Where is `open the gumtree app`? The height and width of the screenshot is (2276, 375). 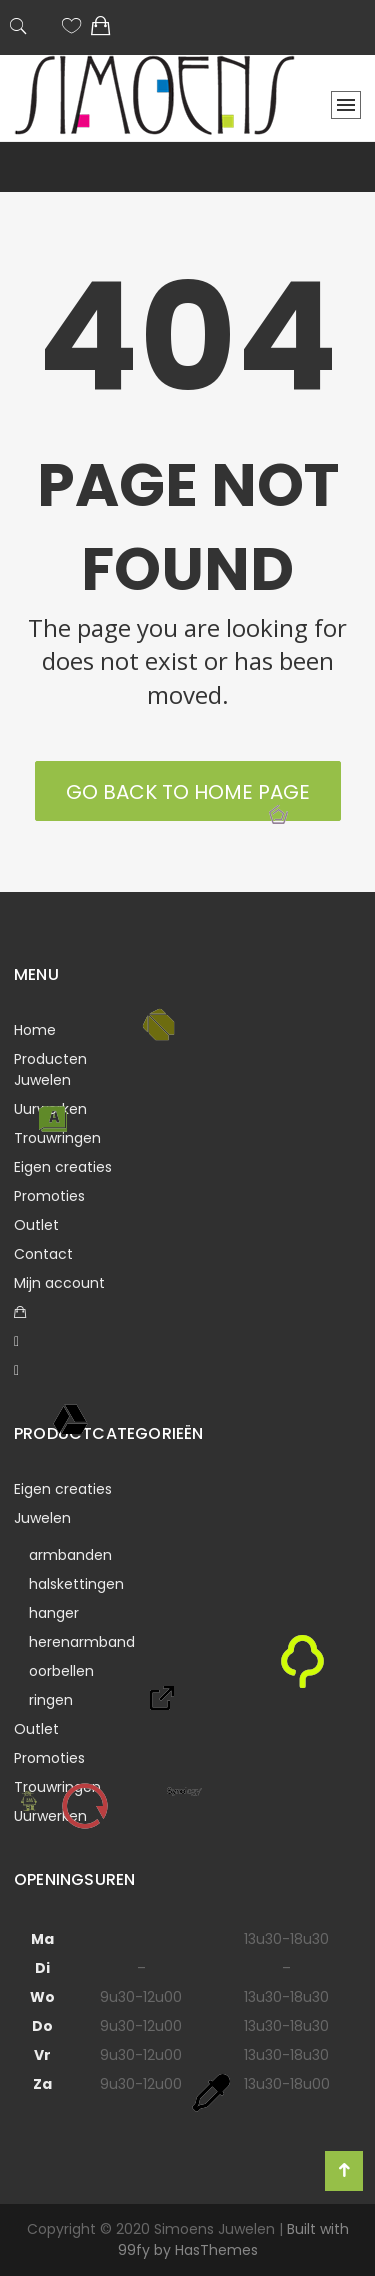 open the gumtree app is located at coordinates (302, 1661).